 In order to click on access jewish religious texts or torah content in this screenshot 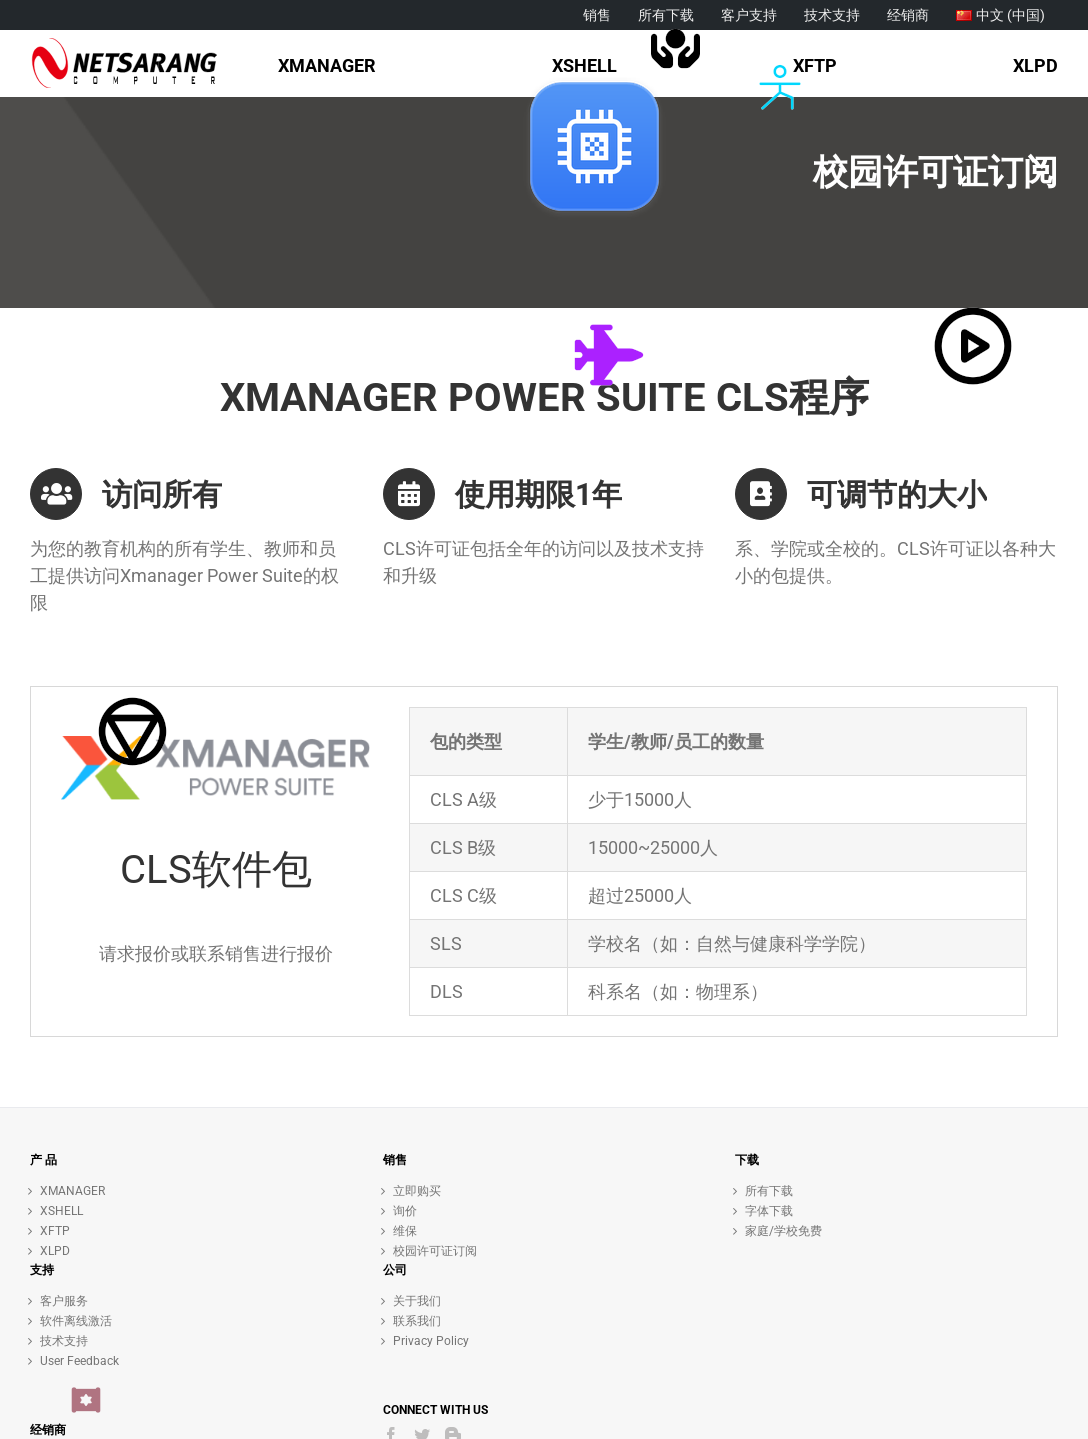, I will do `click(86, 1400)`.